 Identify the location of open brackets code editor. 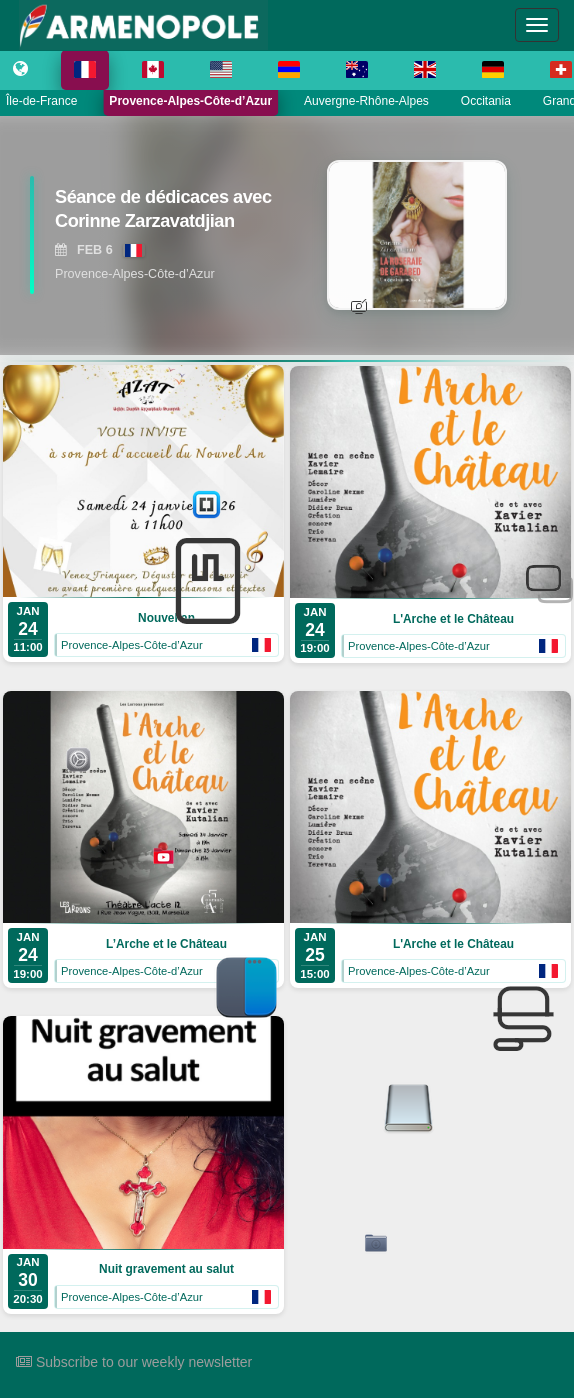
(206, 504).